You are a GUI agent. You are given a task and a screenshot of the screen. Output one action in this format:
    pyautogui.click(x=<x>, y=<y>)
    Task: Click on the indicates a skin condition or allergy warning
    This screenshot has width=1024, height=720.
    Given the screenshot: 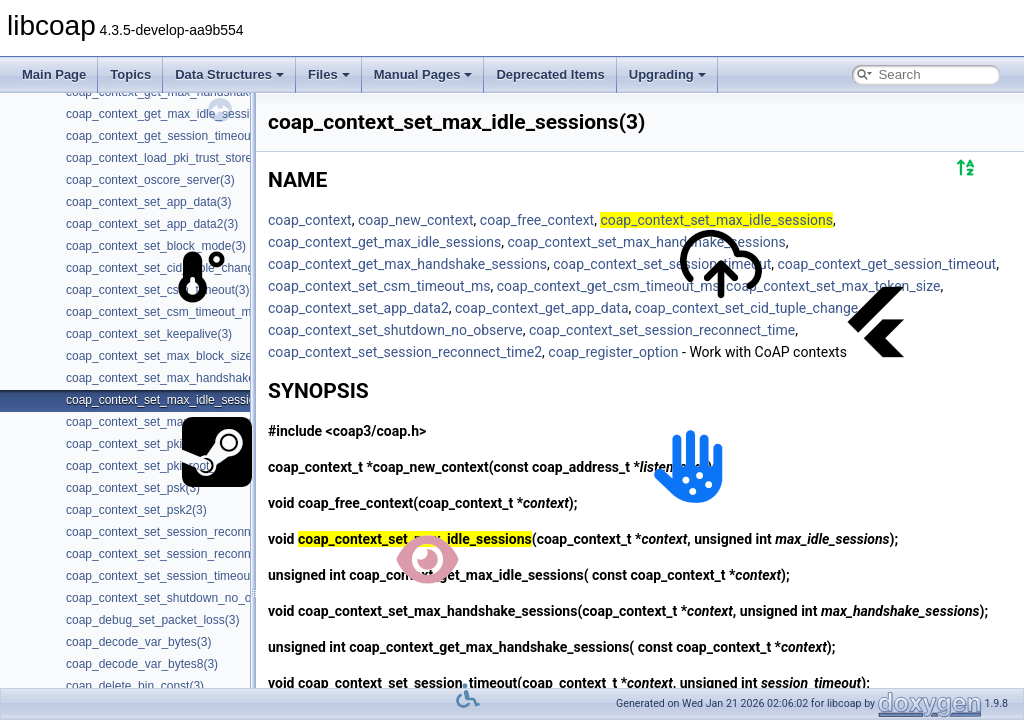 What is the action you would take?
    pyautogui.click(x=690, y=466)
    